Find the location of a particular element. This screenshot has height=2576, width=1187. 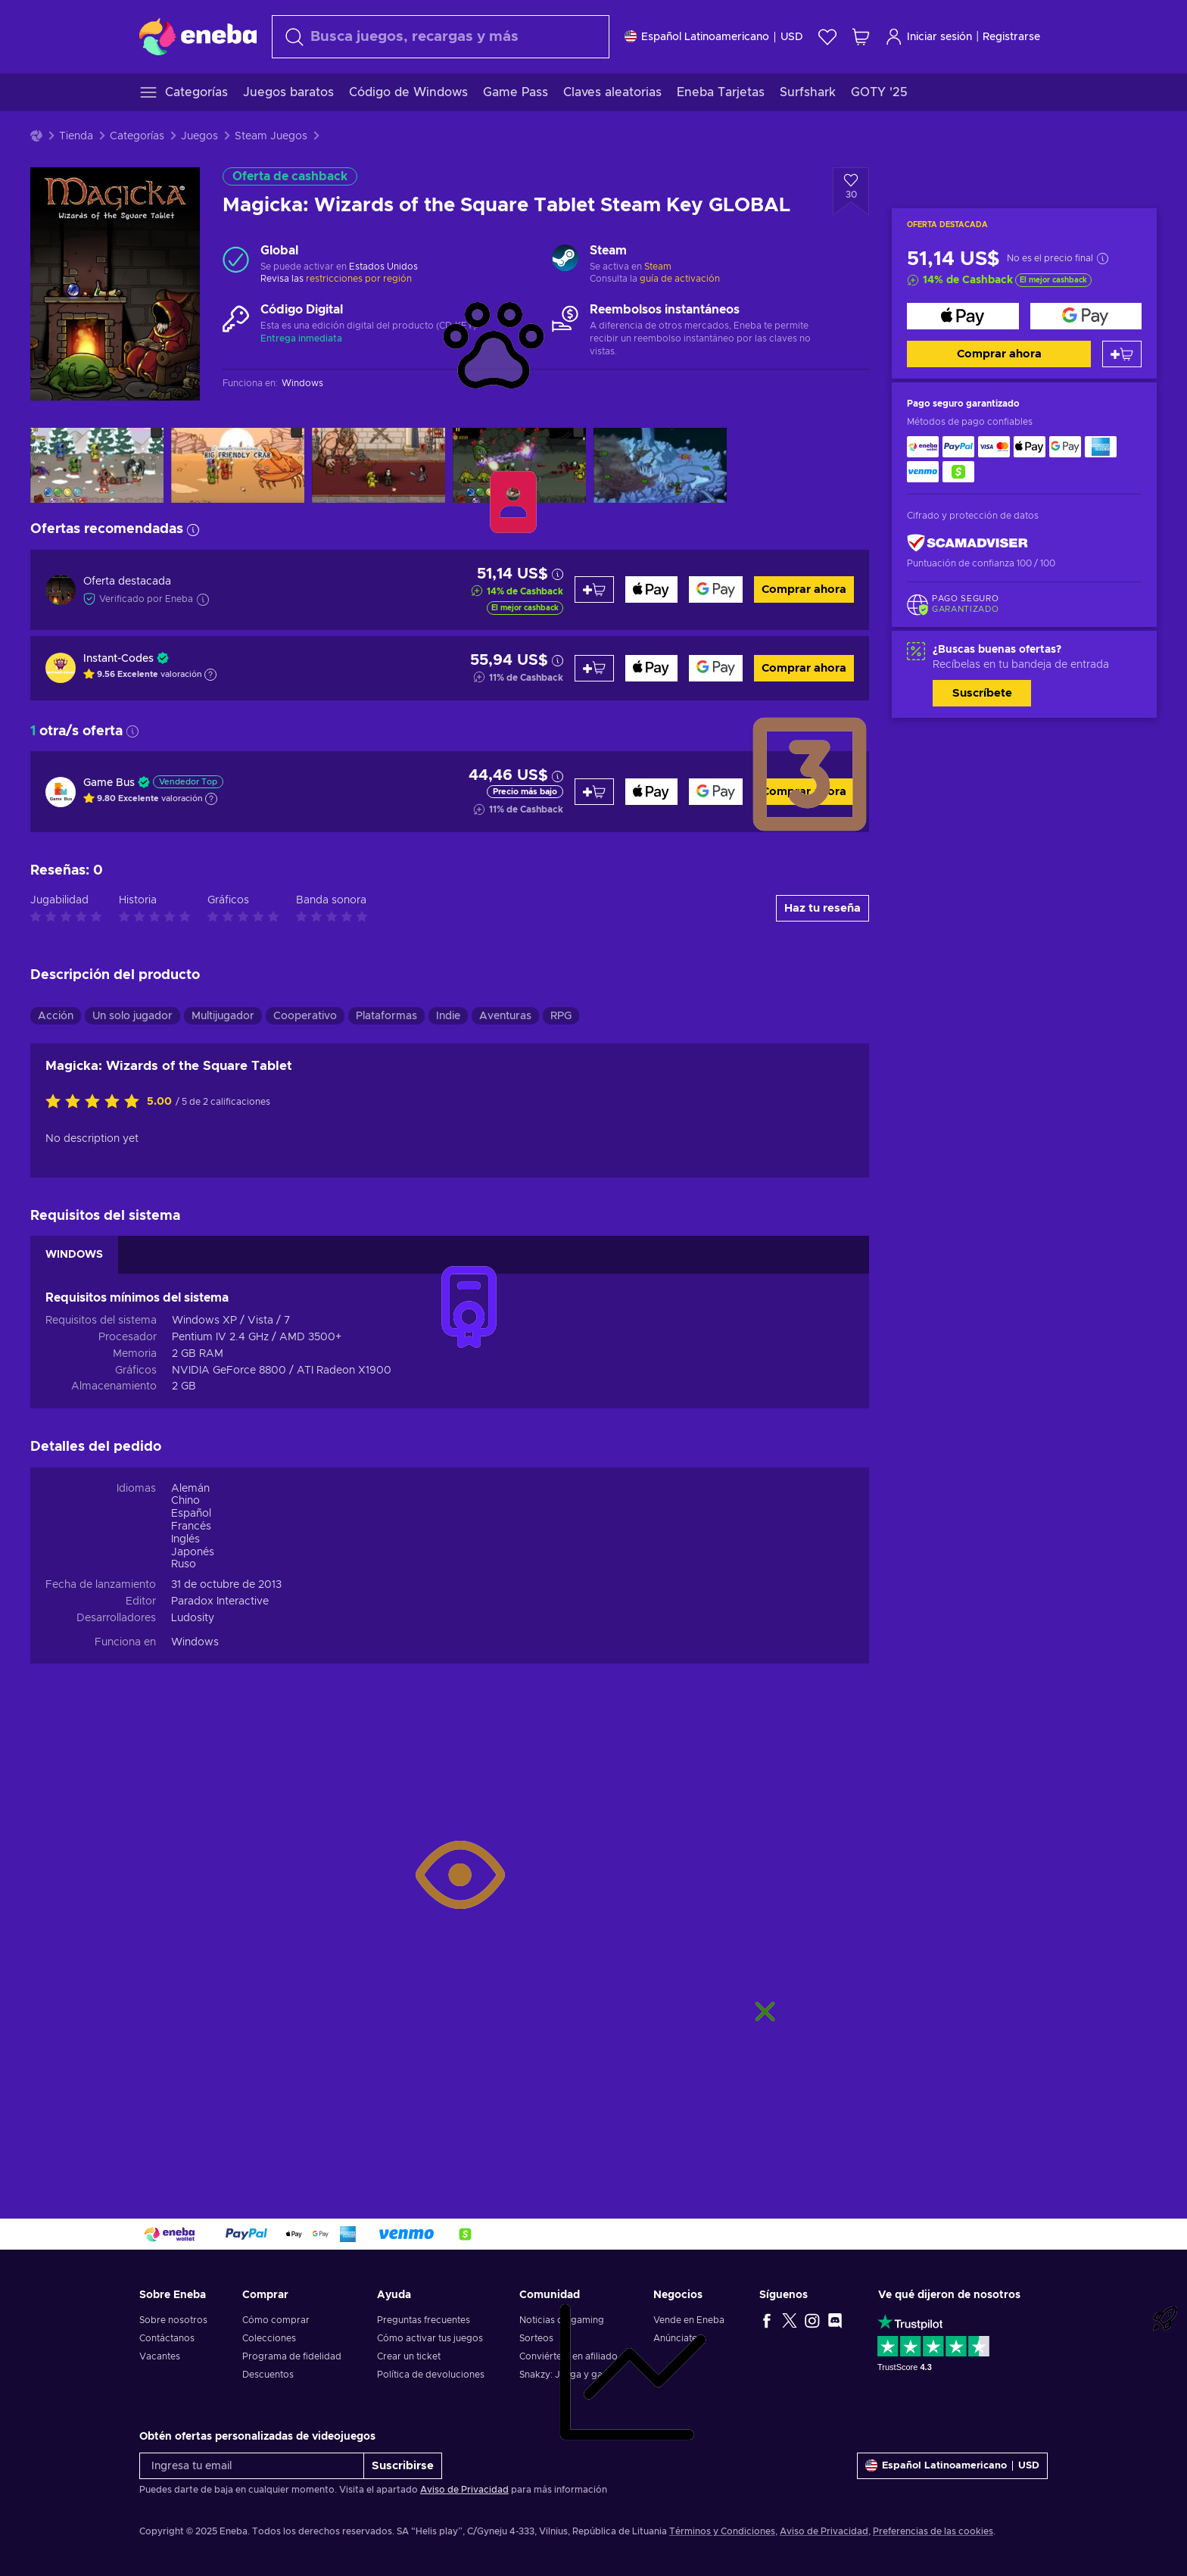

view or preview content is located at coordinates (460, 1875).